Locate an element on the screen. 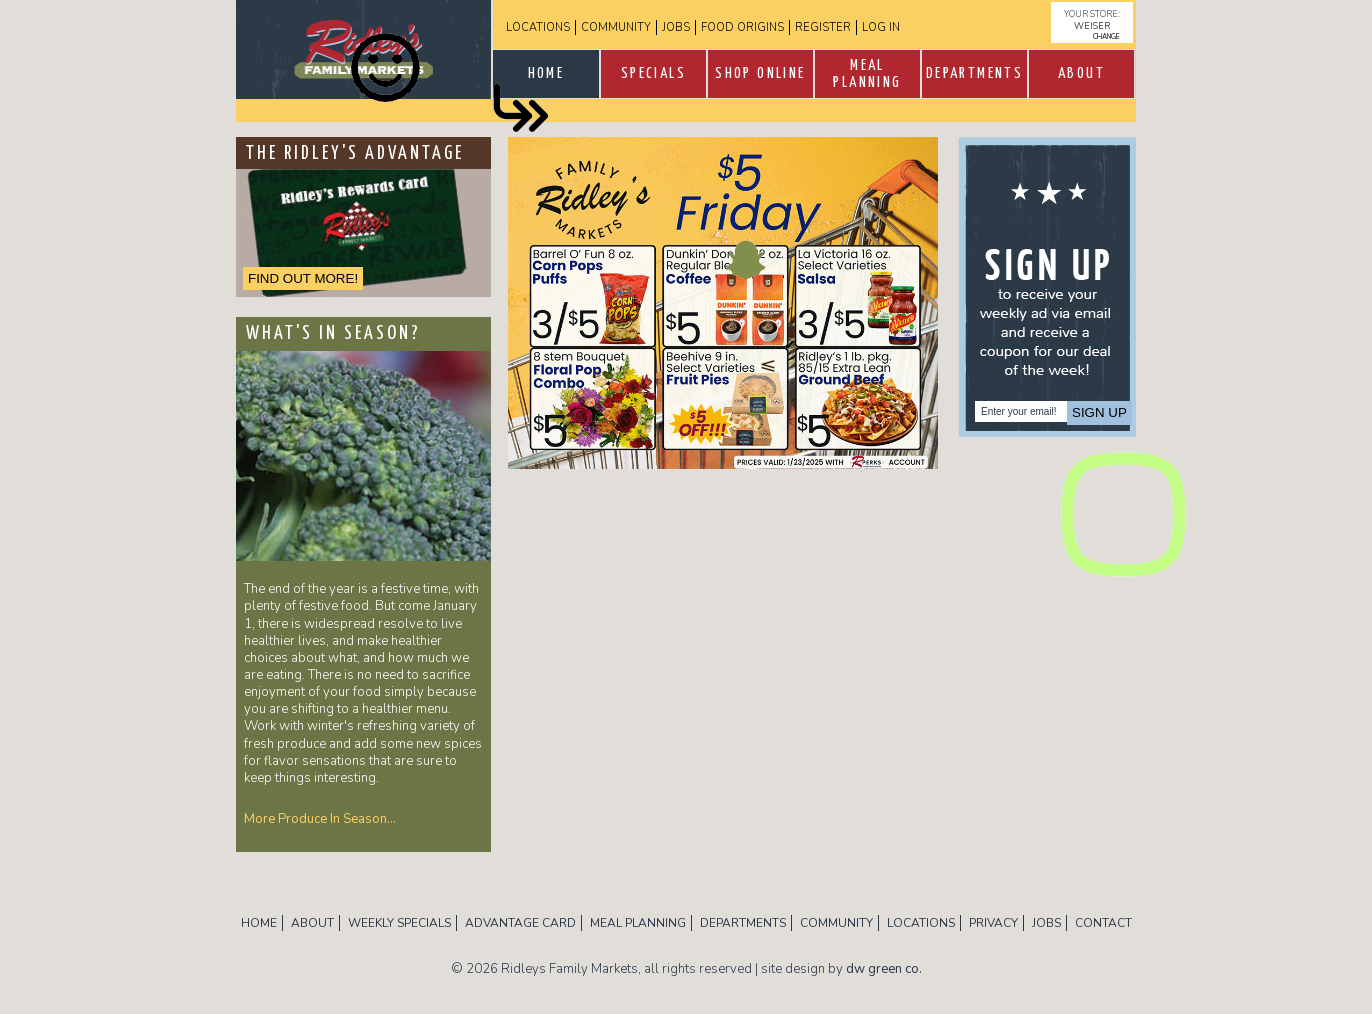  less than or equal to mathematical operator is located at coordinates (768, 366).